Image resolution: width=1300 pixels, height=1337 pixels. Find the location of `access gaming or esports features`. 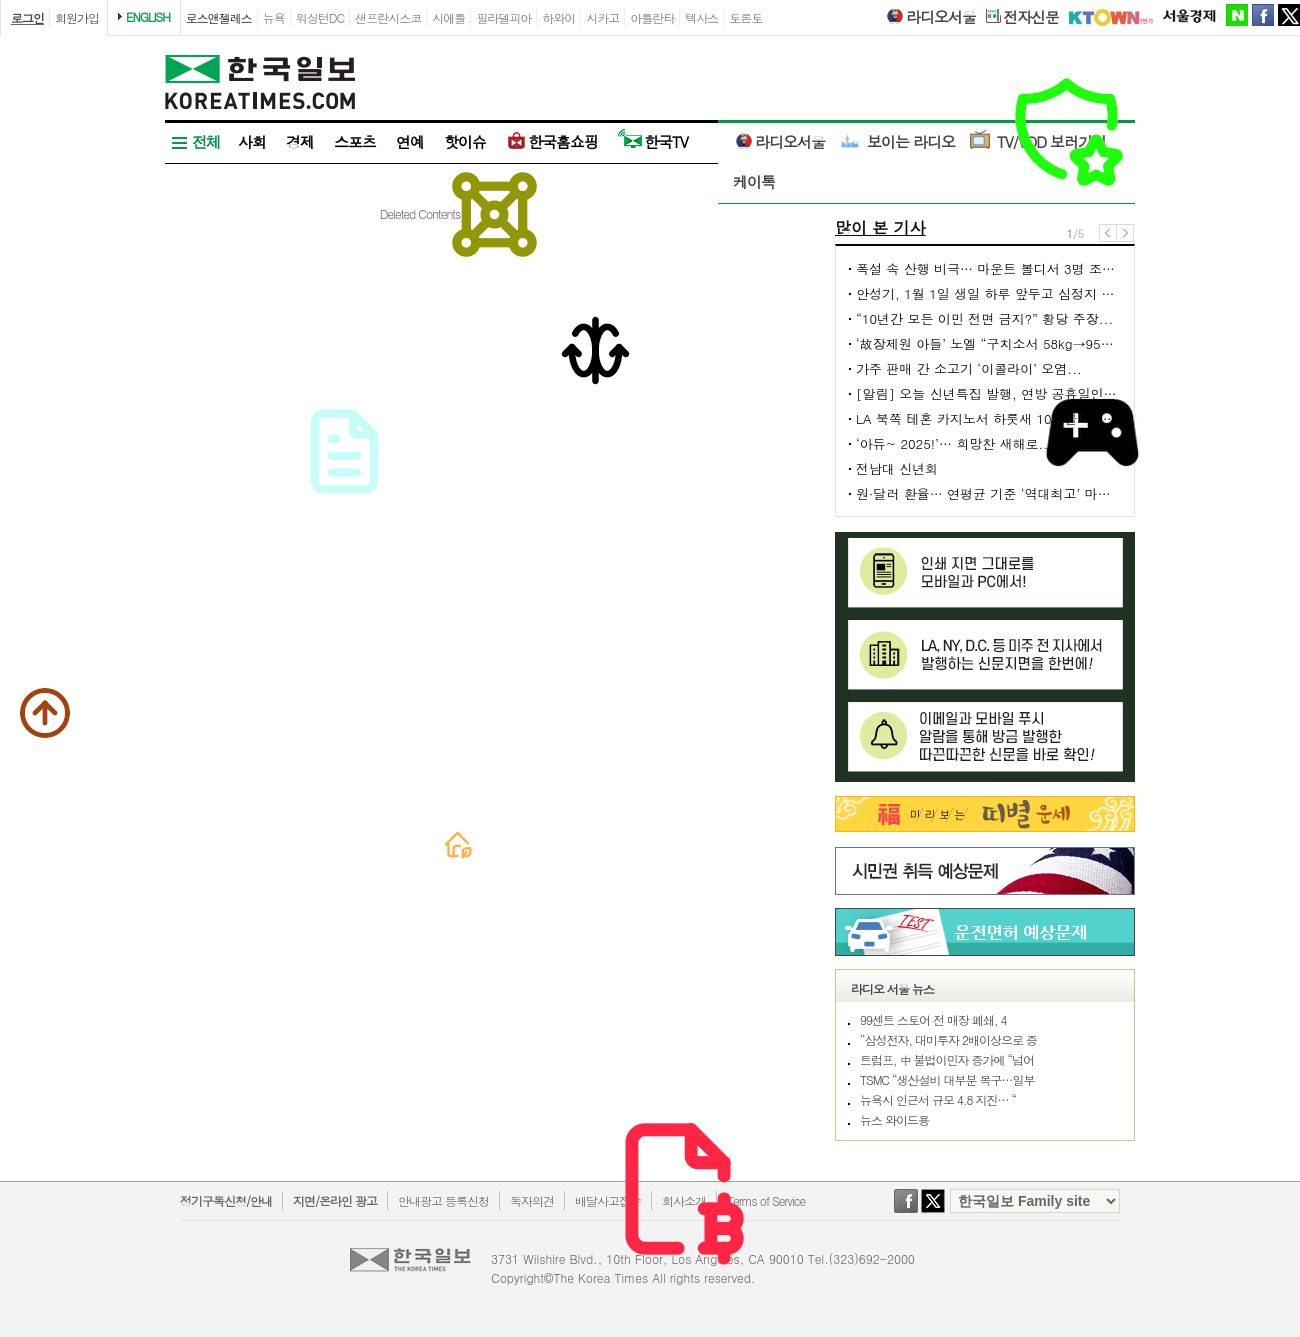

access gaming or esports features is located at coordinates (1092, 432).